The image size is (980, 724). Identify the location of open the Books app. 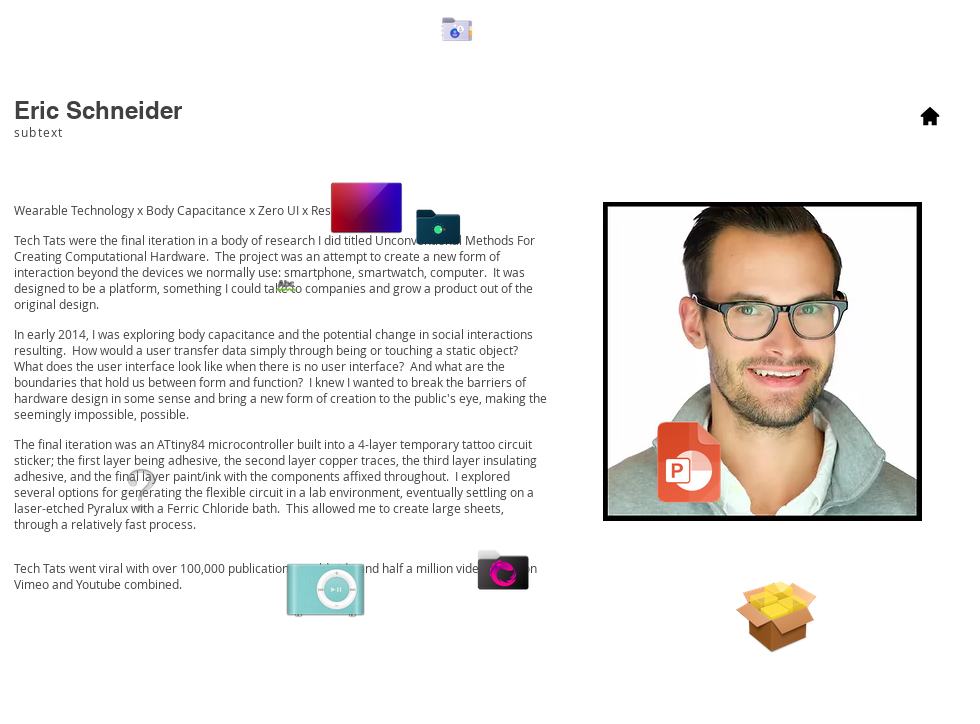
(635, 632).